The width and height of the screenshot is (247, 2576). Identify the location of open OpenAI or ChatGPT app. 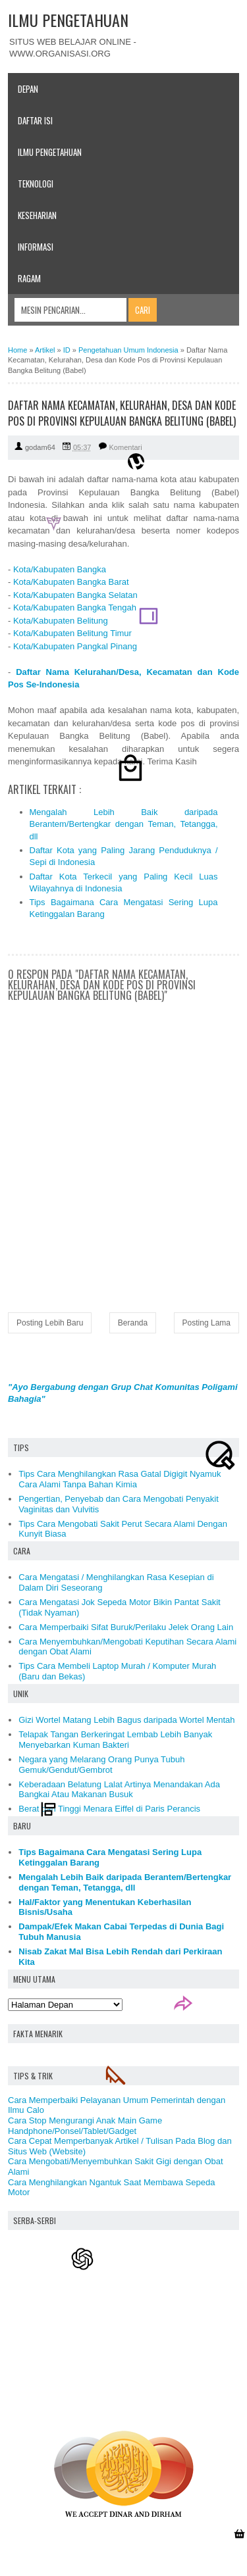
(82, 2259).